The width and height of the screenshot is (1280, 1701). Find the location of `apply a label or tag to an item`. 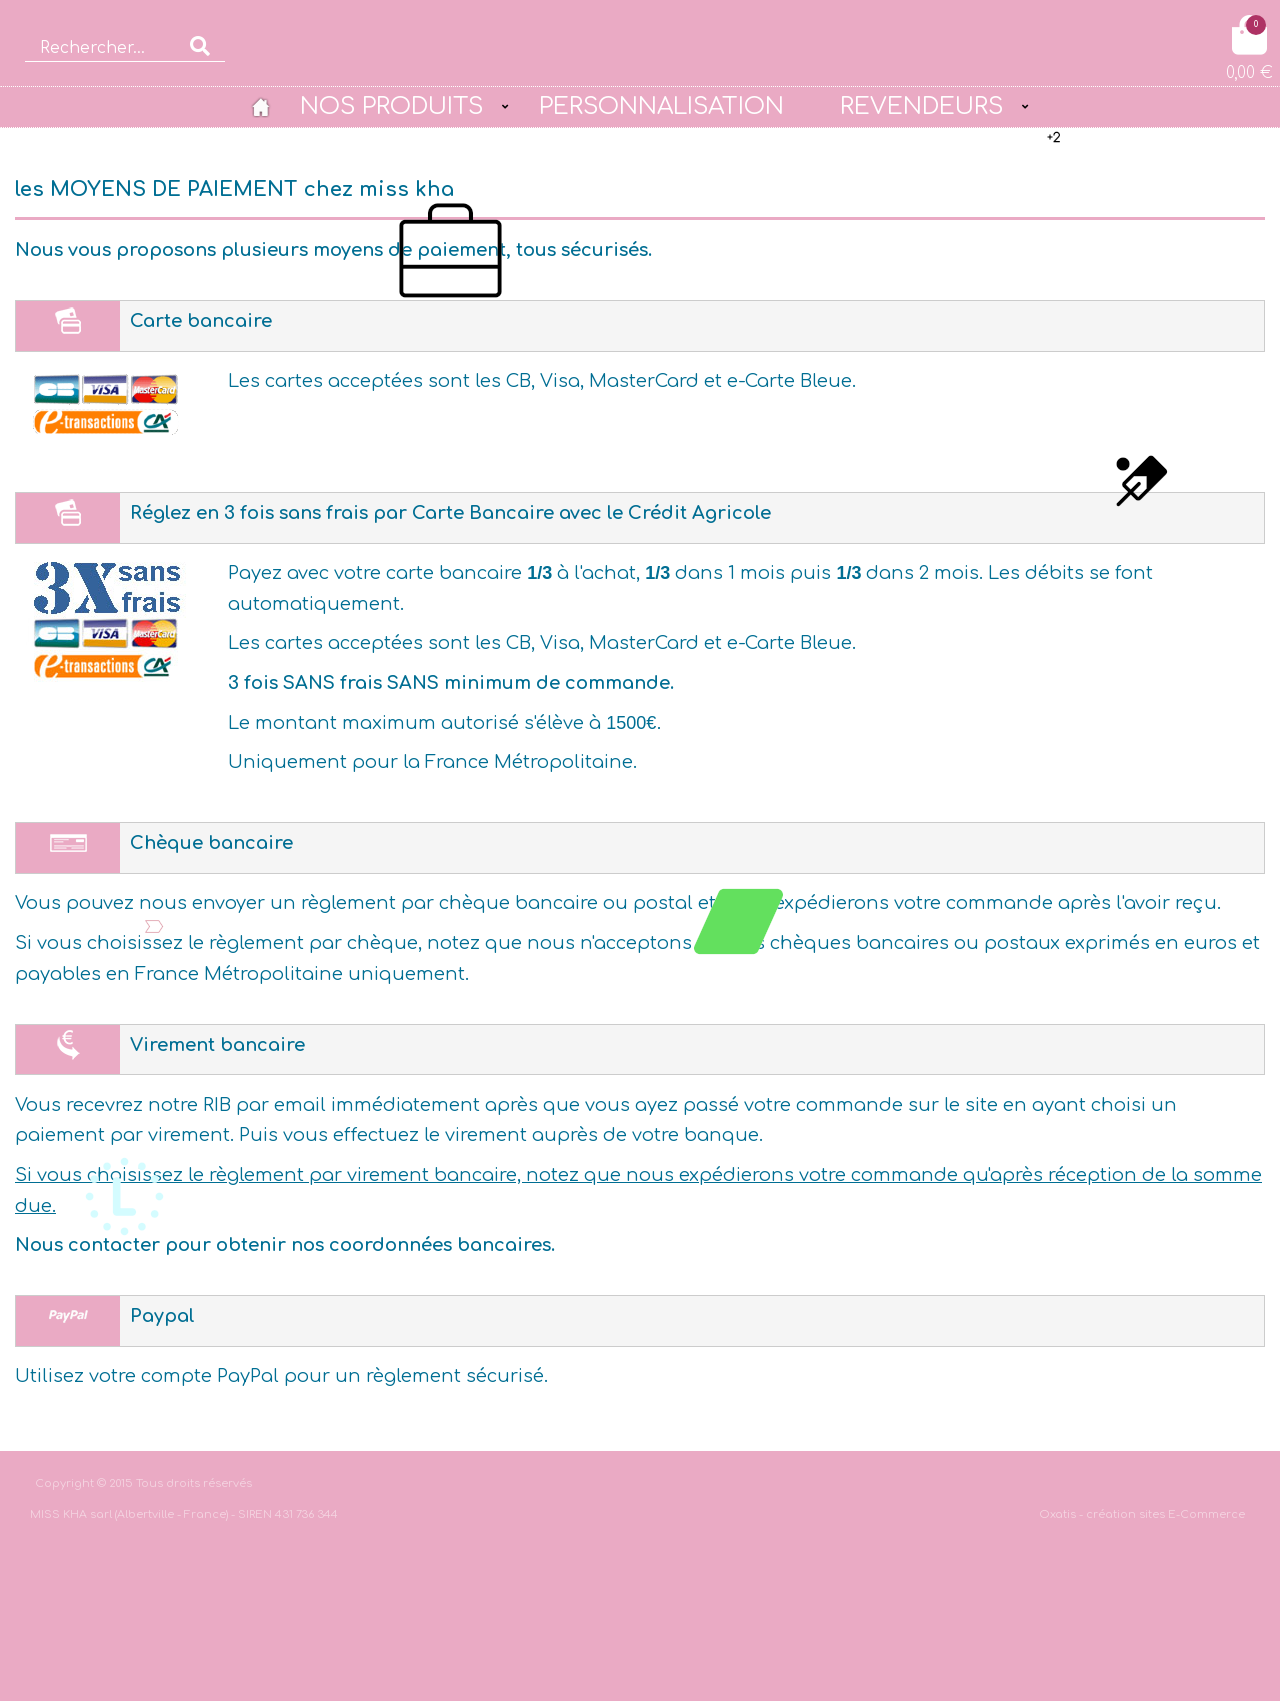

apply a label or tag to an item is located at coordinates (153, 926).